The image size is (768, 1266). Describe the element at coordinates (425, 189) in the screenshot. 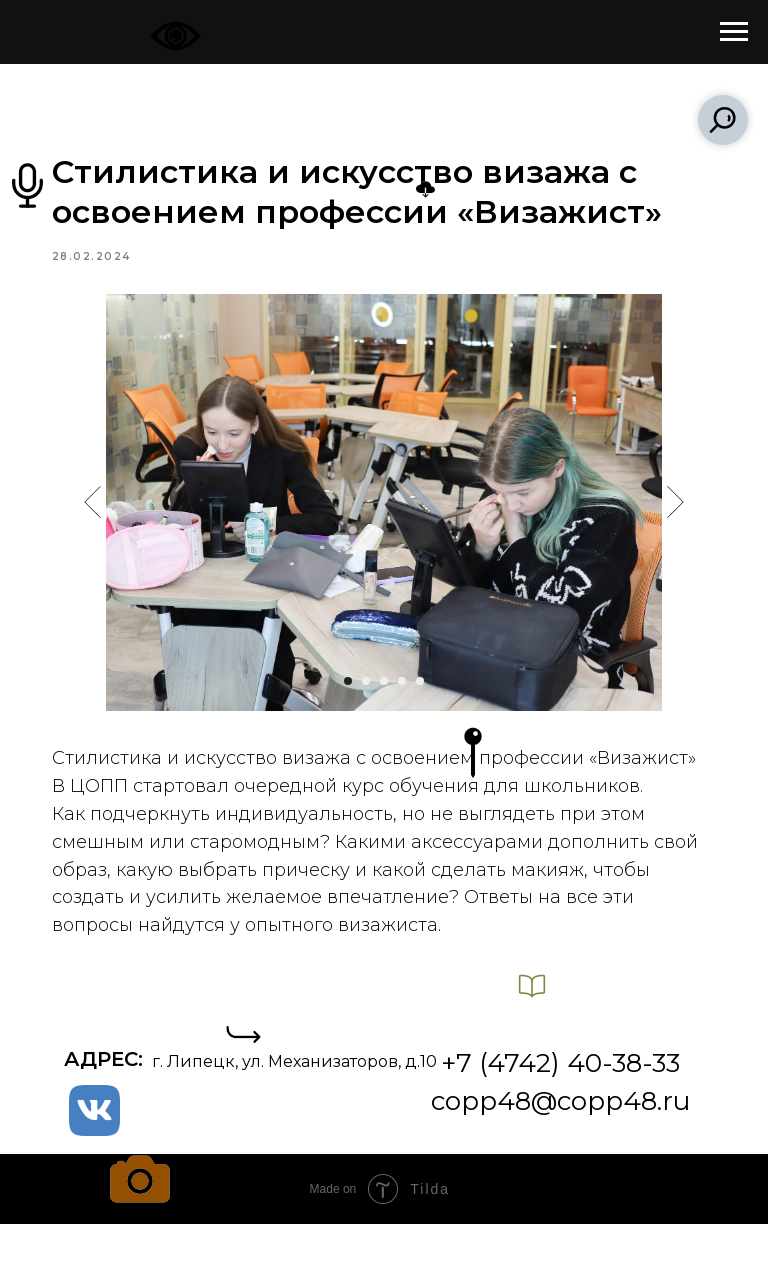

I see `download file from cloud storage` at that location.